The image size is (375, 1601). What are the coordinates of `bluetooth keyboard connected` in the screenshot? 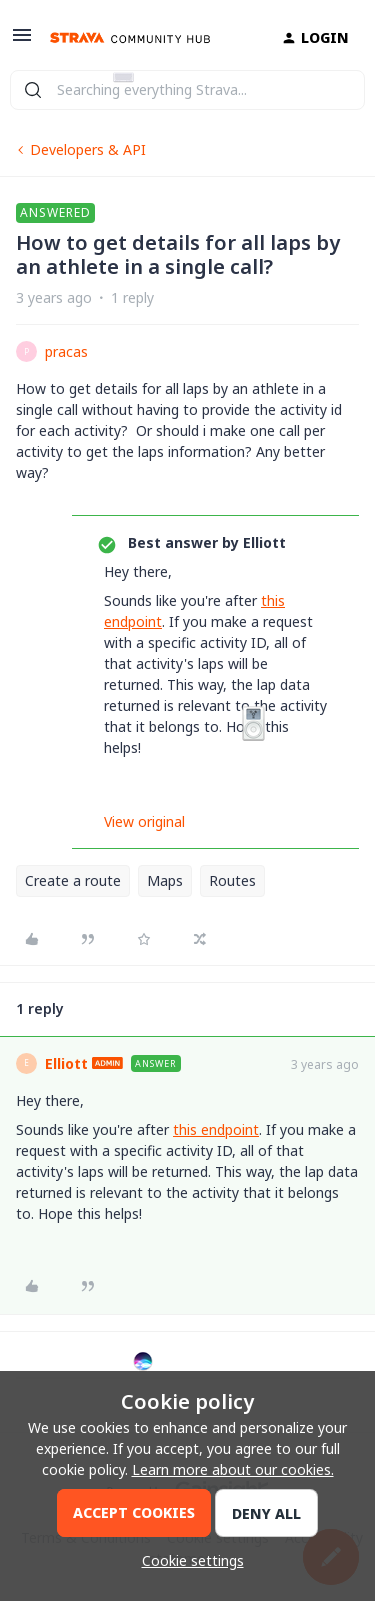 It's located at (123, 77).